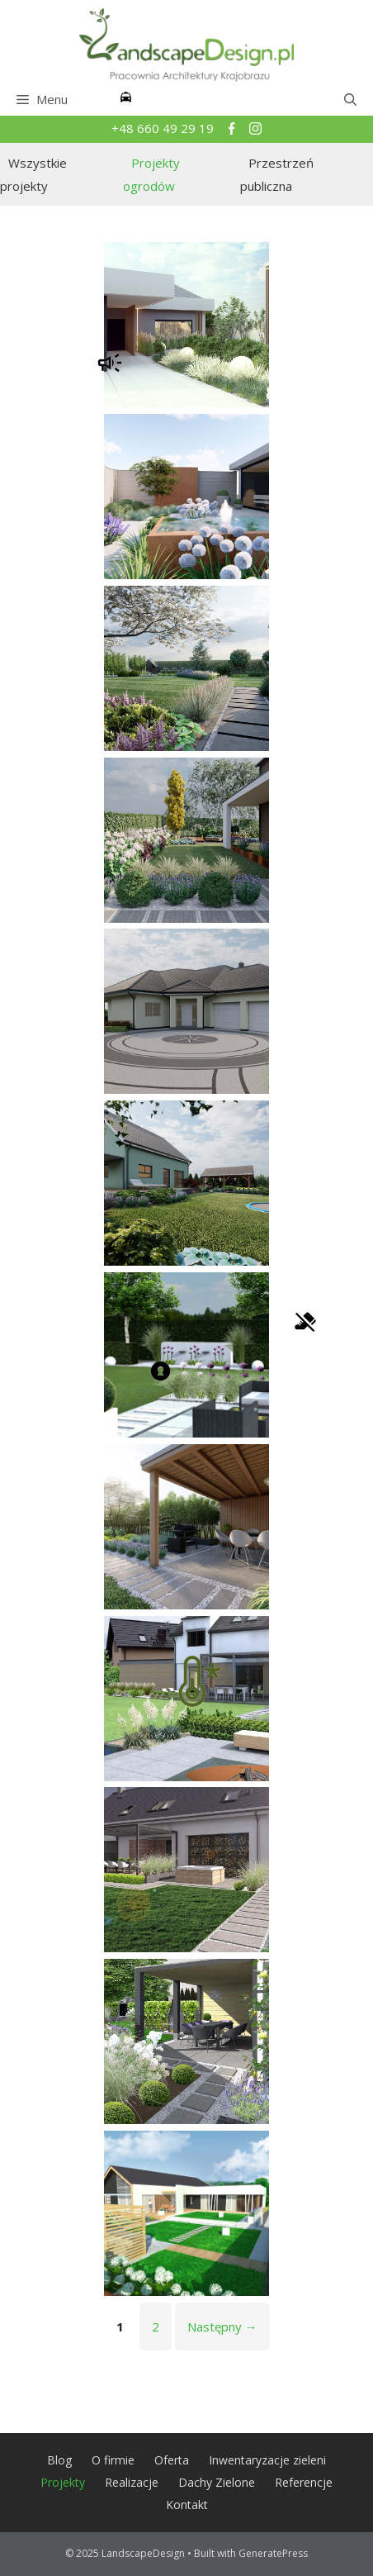  Describe the element at coordinates (125, 97) in the screenshot. I see `request a taxi or rideshare` at that location.